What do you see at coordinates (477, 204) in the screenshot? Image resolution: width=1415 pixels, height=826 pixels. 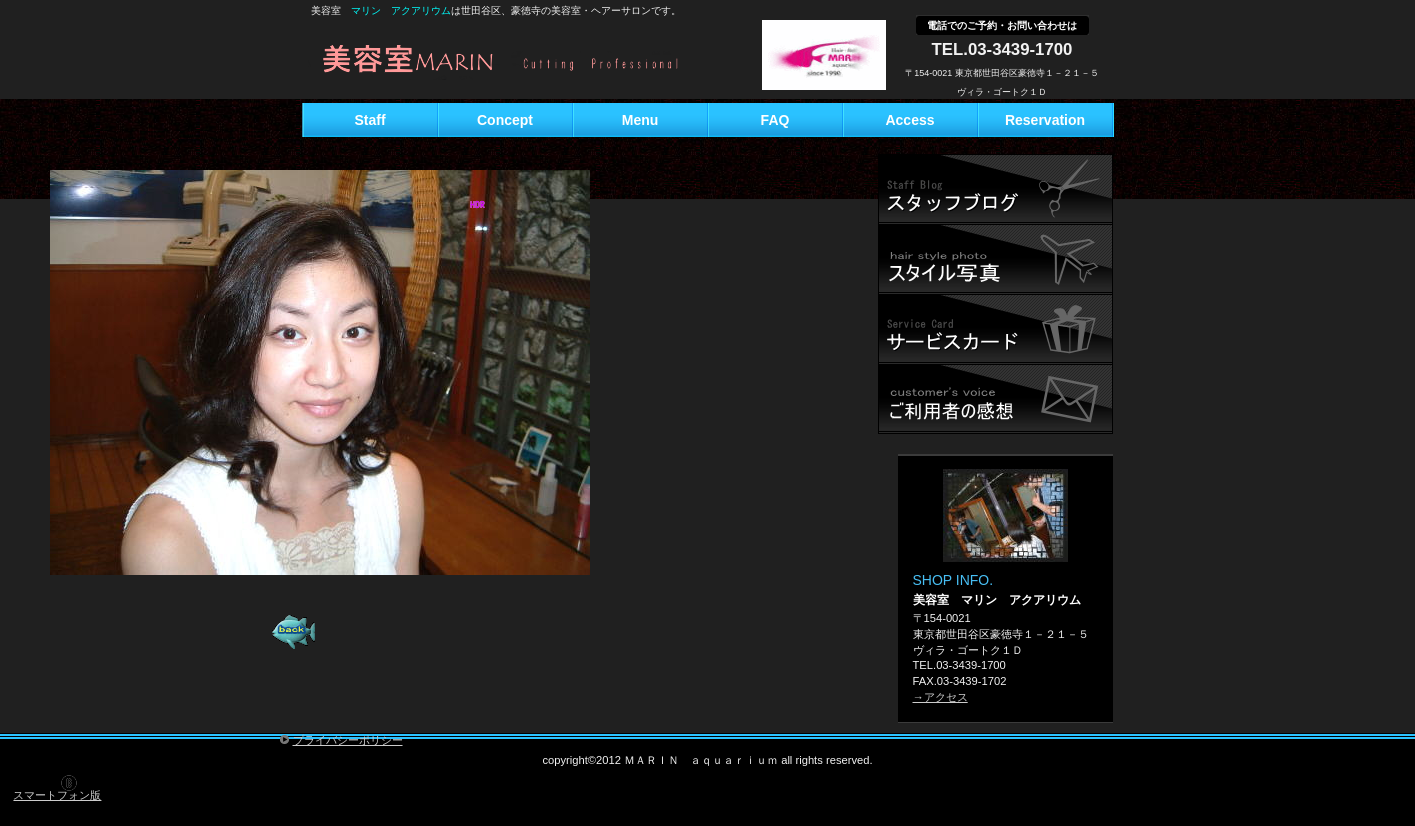 I see `toggle HDR mode for photos or video` at bounding box center [477, 204].